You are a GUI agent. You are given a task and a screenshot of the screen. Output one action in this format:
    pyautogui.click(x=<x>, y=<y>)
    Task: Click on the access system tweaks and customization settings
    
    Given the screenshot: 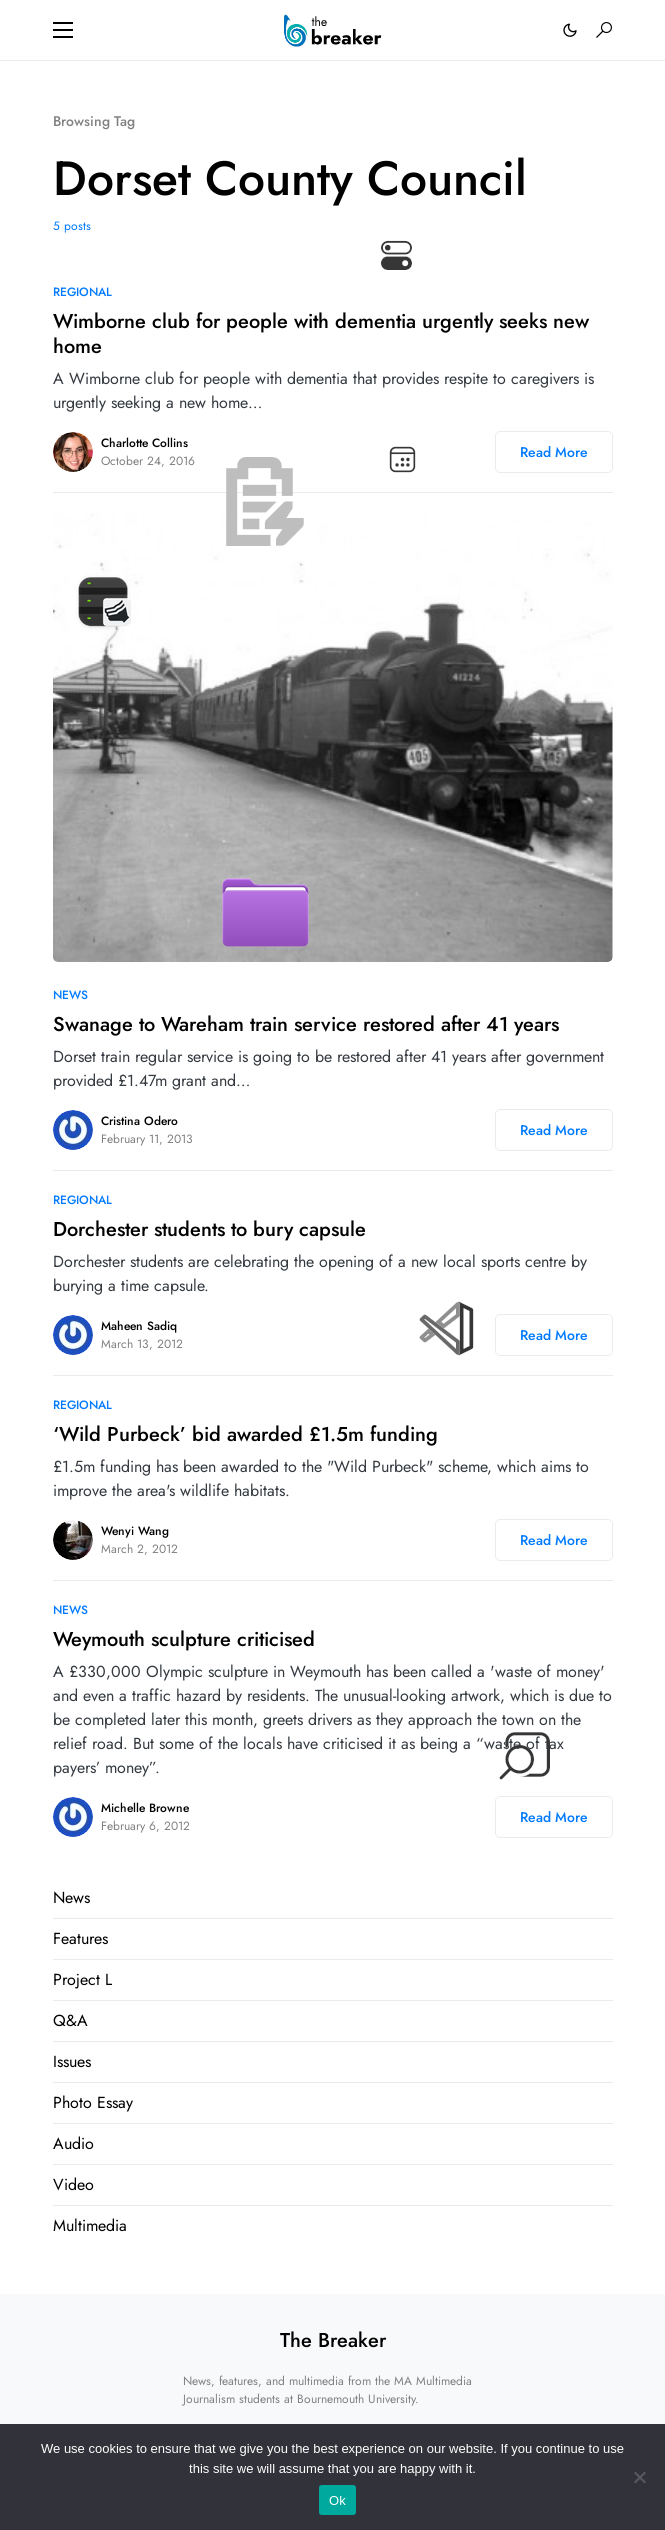 What is the action you would take?
    pyautogui.click(x=396, y=254)
    